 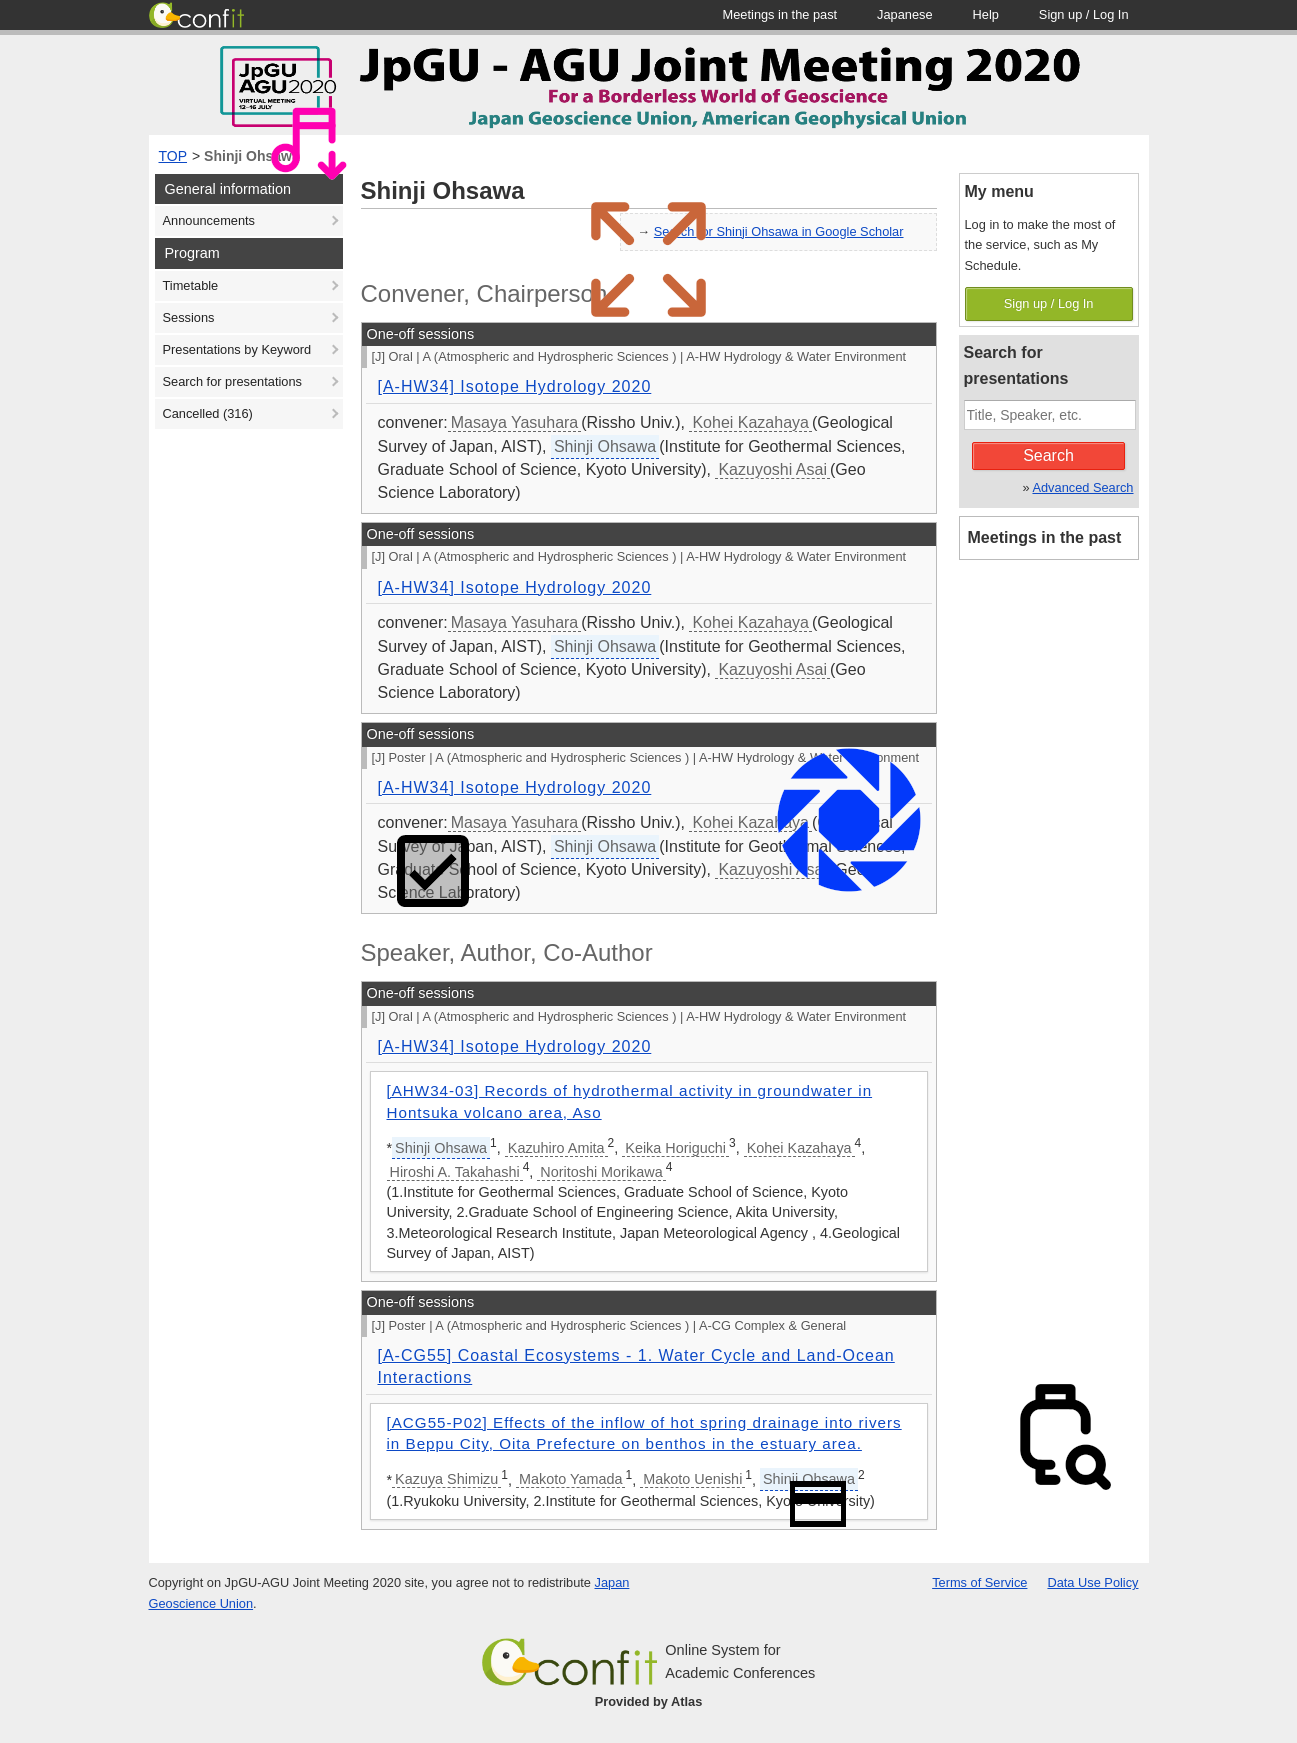 What do you see at coordinates (818, 1504) in the screenshot?
I see `access payment methods` at bounding box center [818, 1504].